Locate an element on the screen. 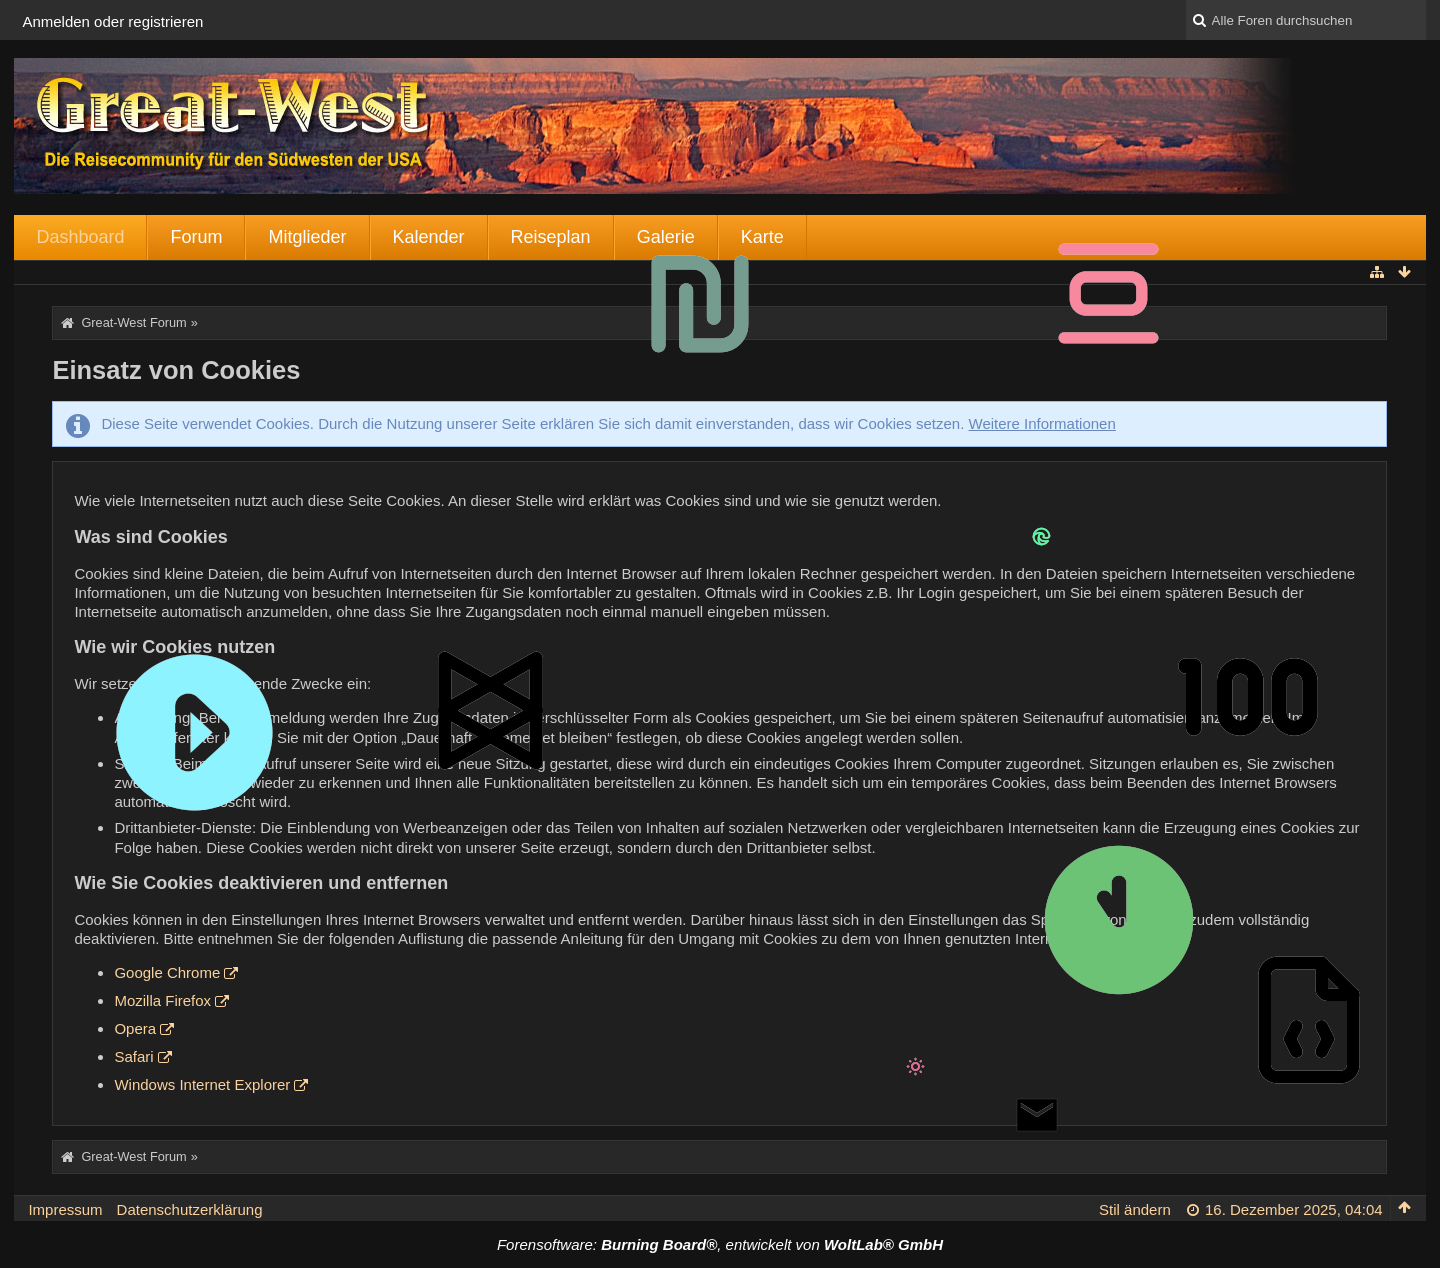  play media or video content is located at coordinates (194, 732).